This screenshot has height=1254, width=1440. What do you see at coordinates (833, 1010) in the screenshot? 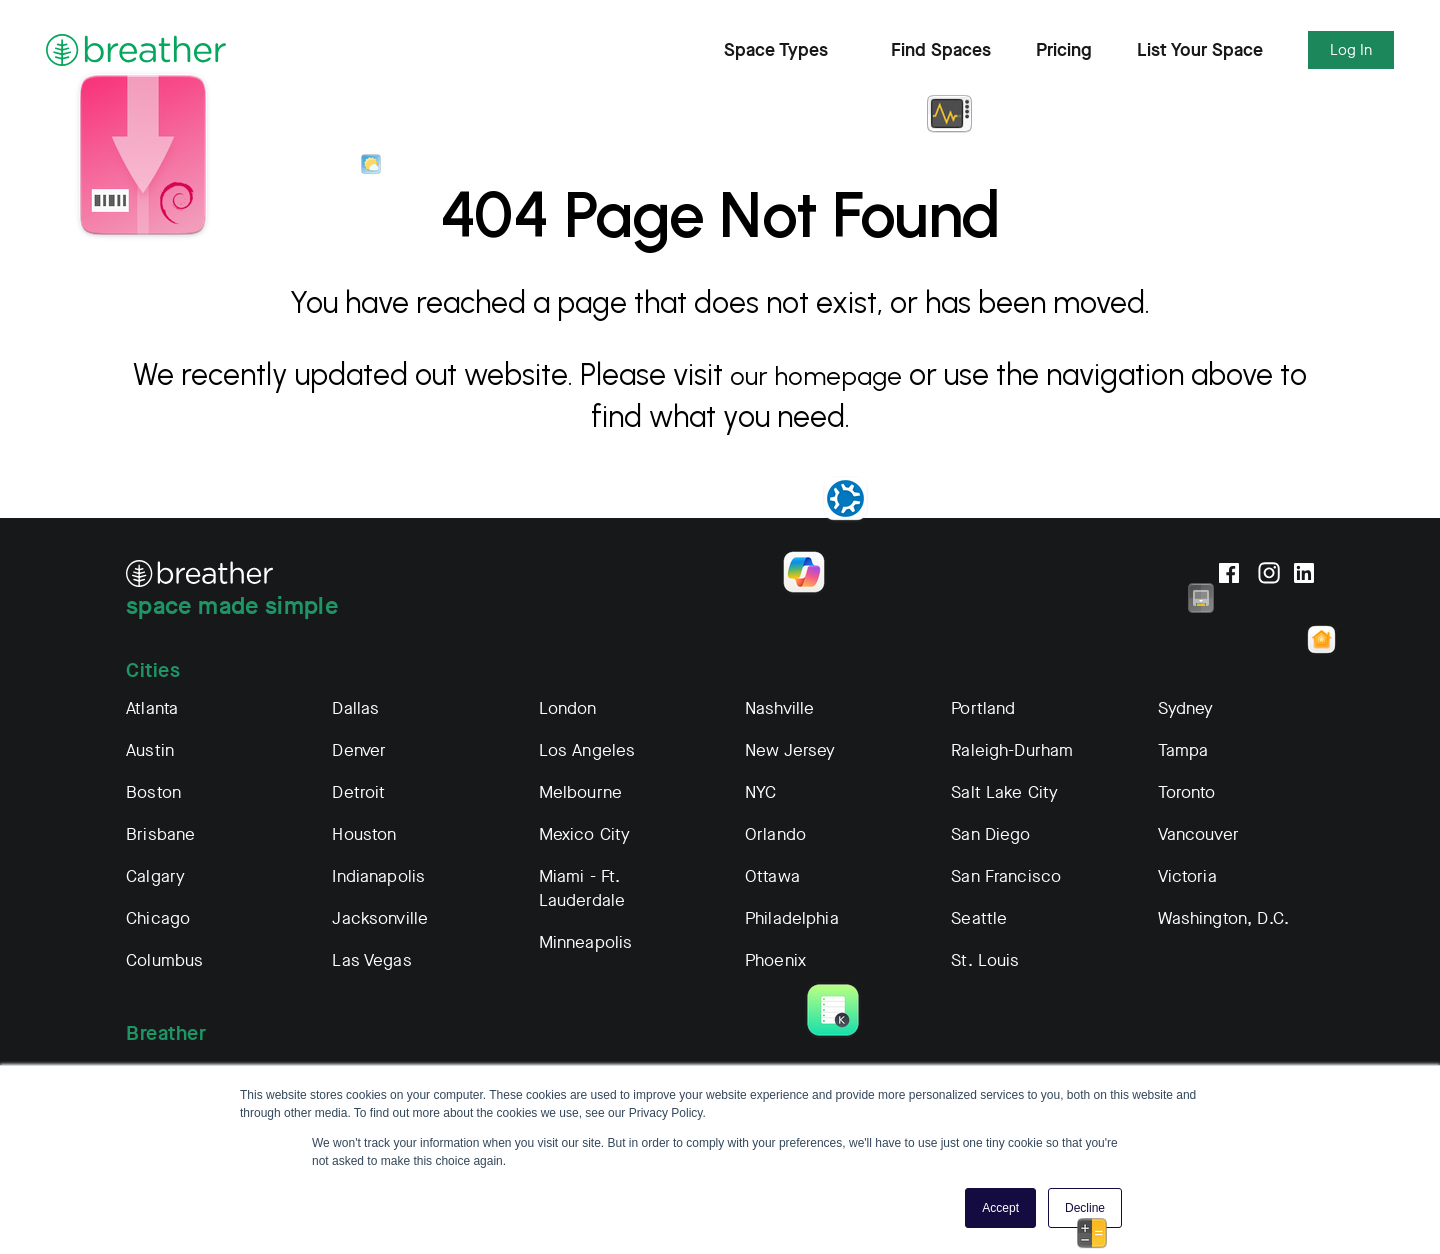
I see `view release notes and software updates` at bounding box center [833, 1010].